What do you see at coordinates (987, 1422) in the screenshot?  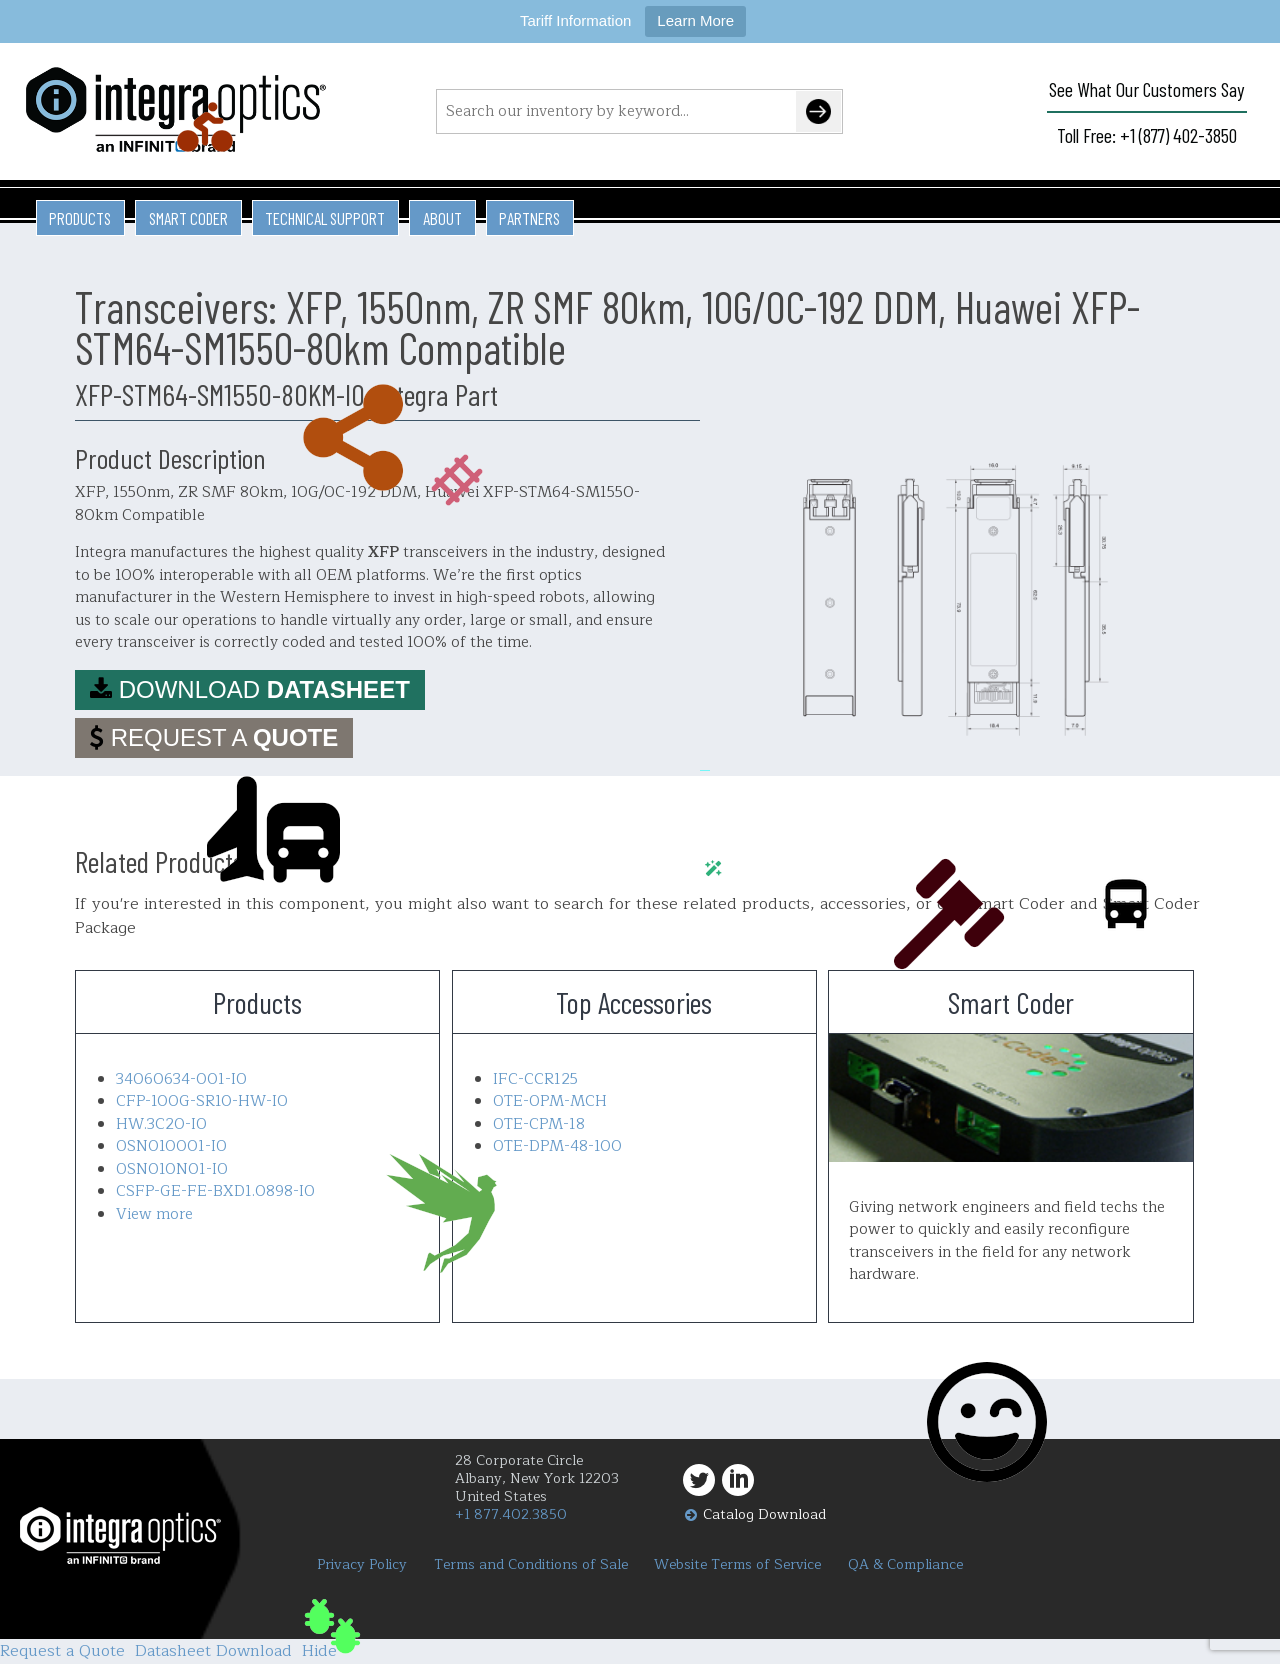 I see `add a playful or joking tone to your message` at bounding box center [987, 1422].